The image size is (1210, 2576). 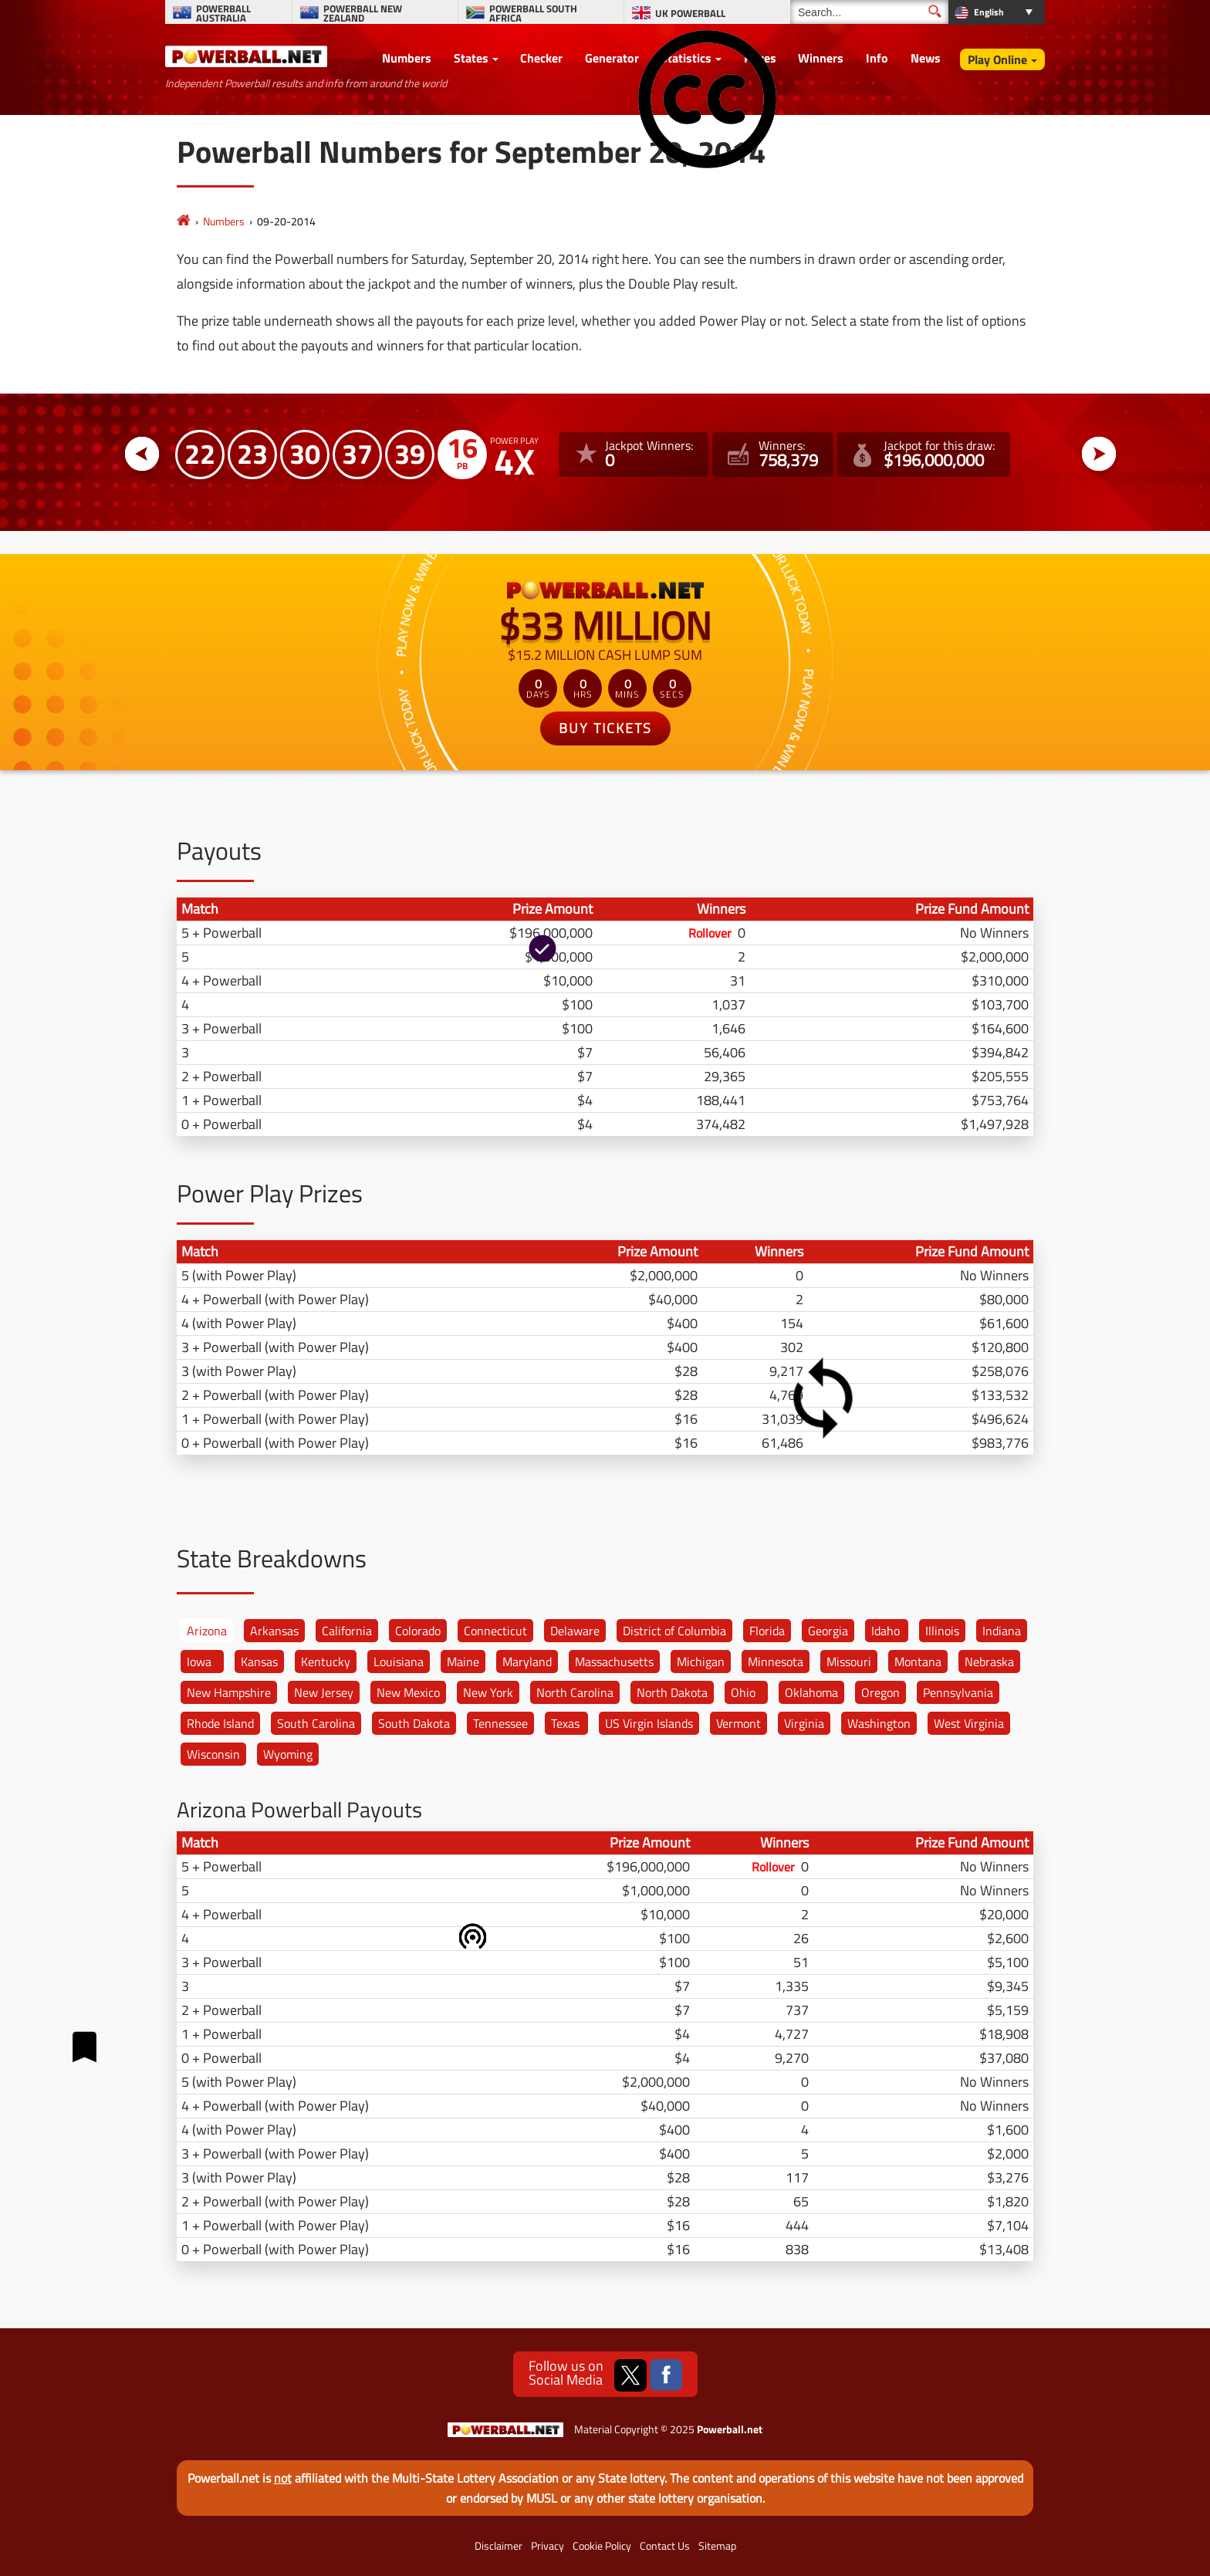 I want to click on sync data with cloud or server, so click(x=823, y=1398).